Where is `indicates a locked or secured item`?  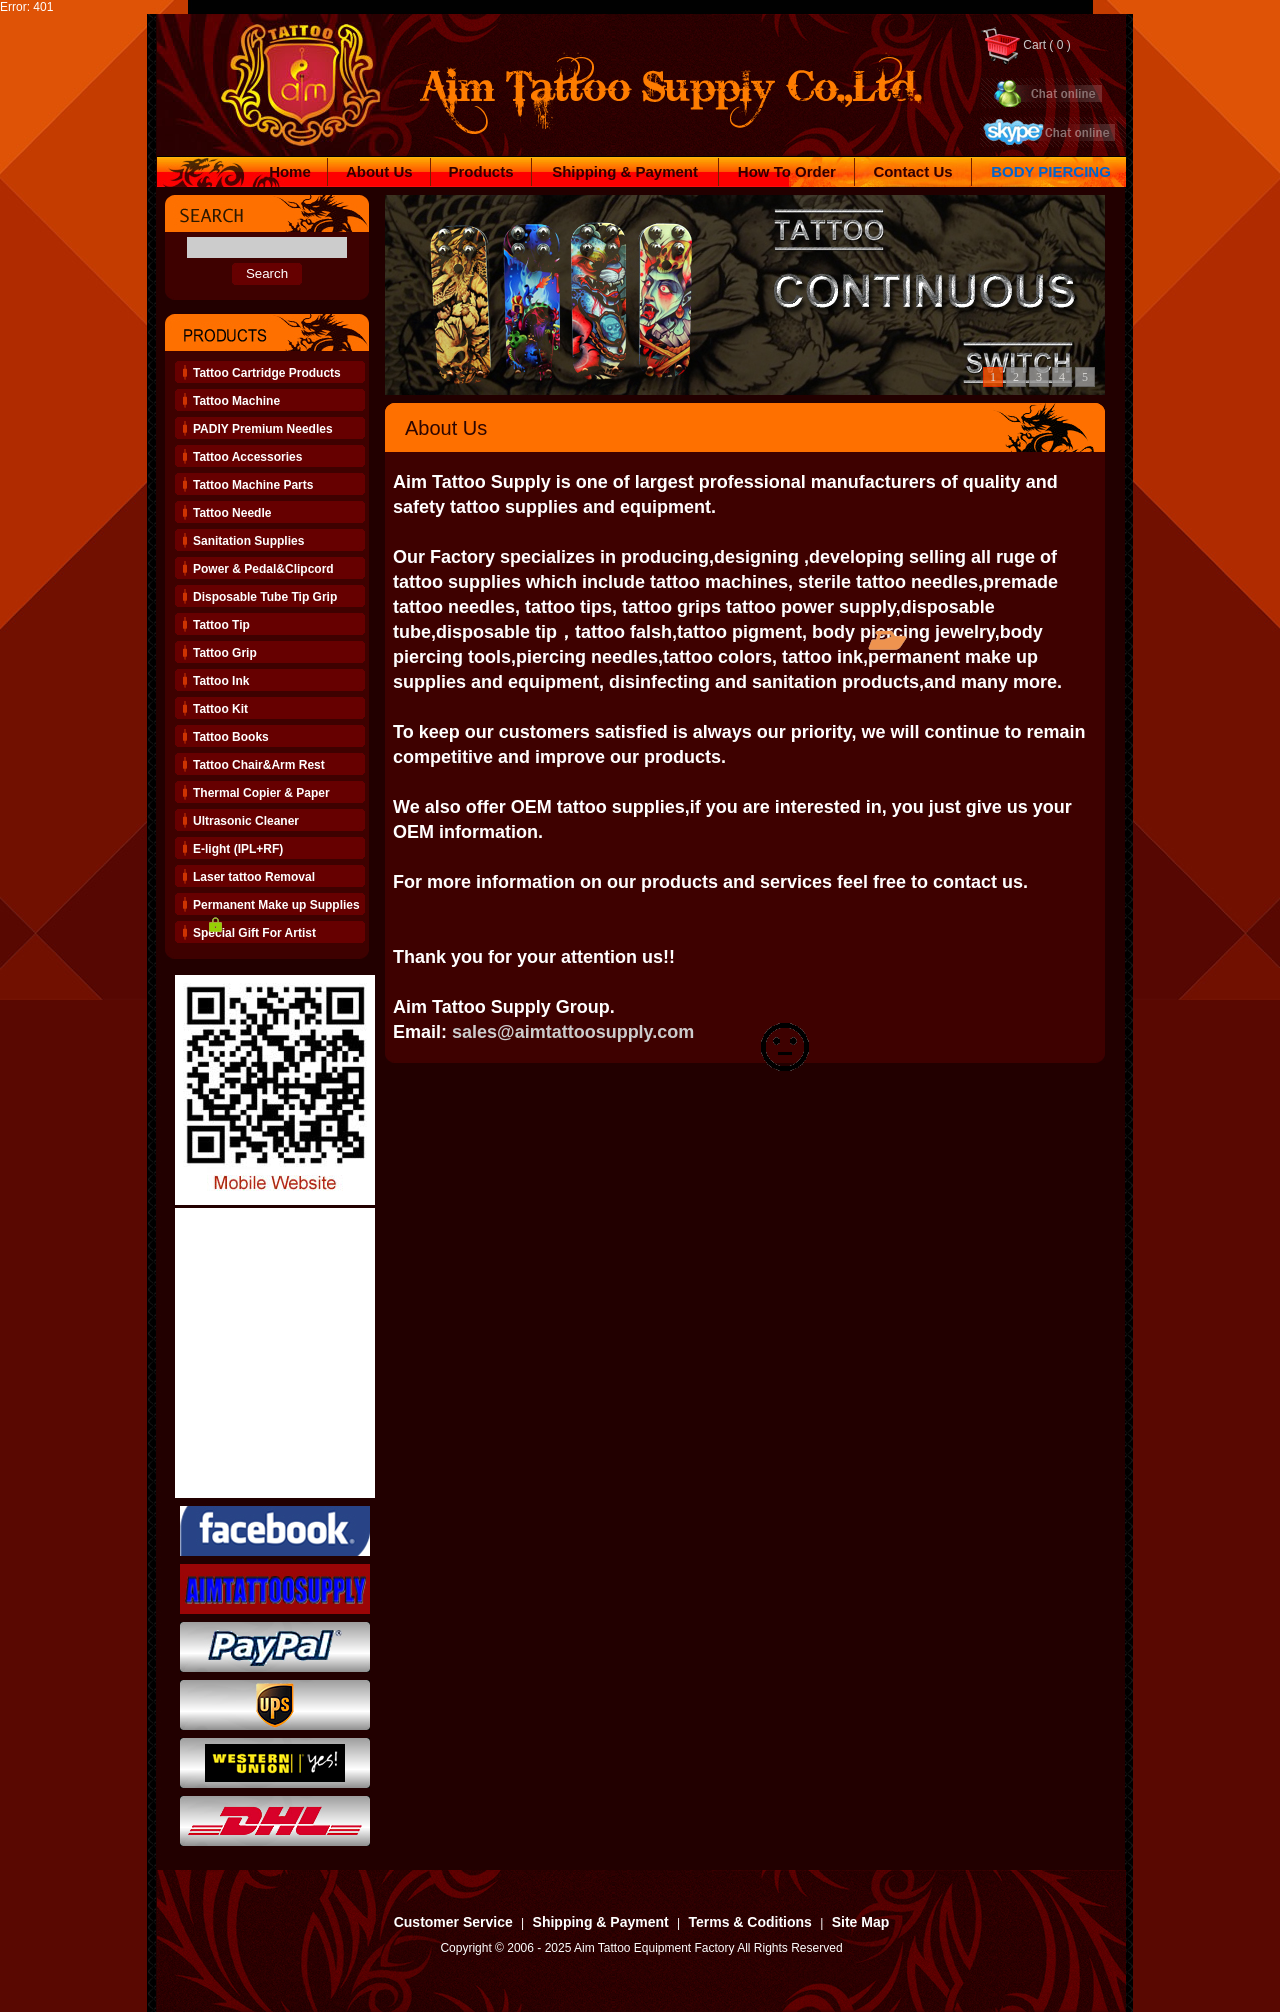
indicates a locked or secured item is located at coordinates (215, 925).